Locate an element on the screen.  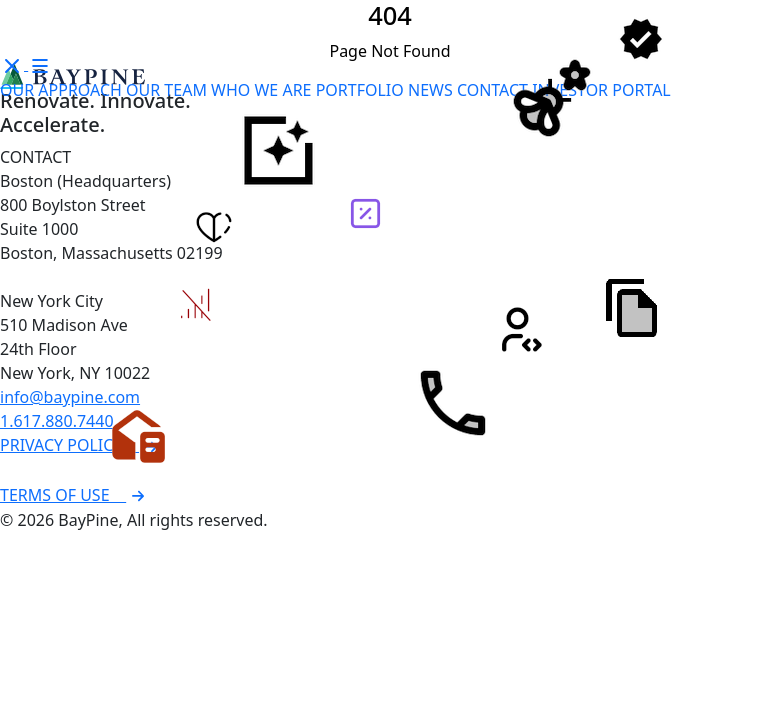
indicates a verified account or identity is located at coordinates (641, 39).